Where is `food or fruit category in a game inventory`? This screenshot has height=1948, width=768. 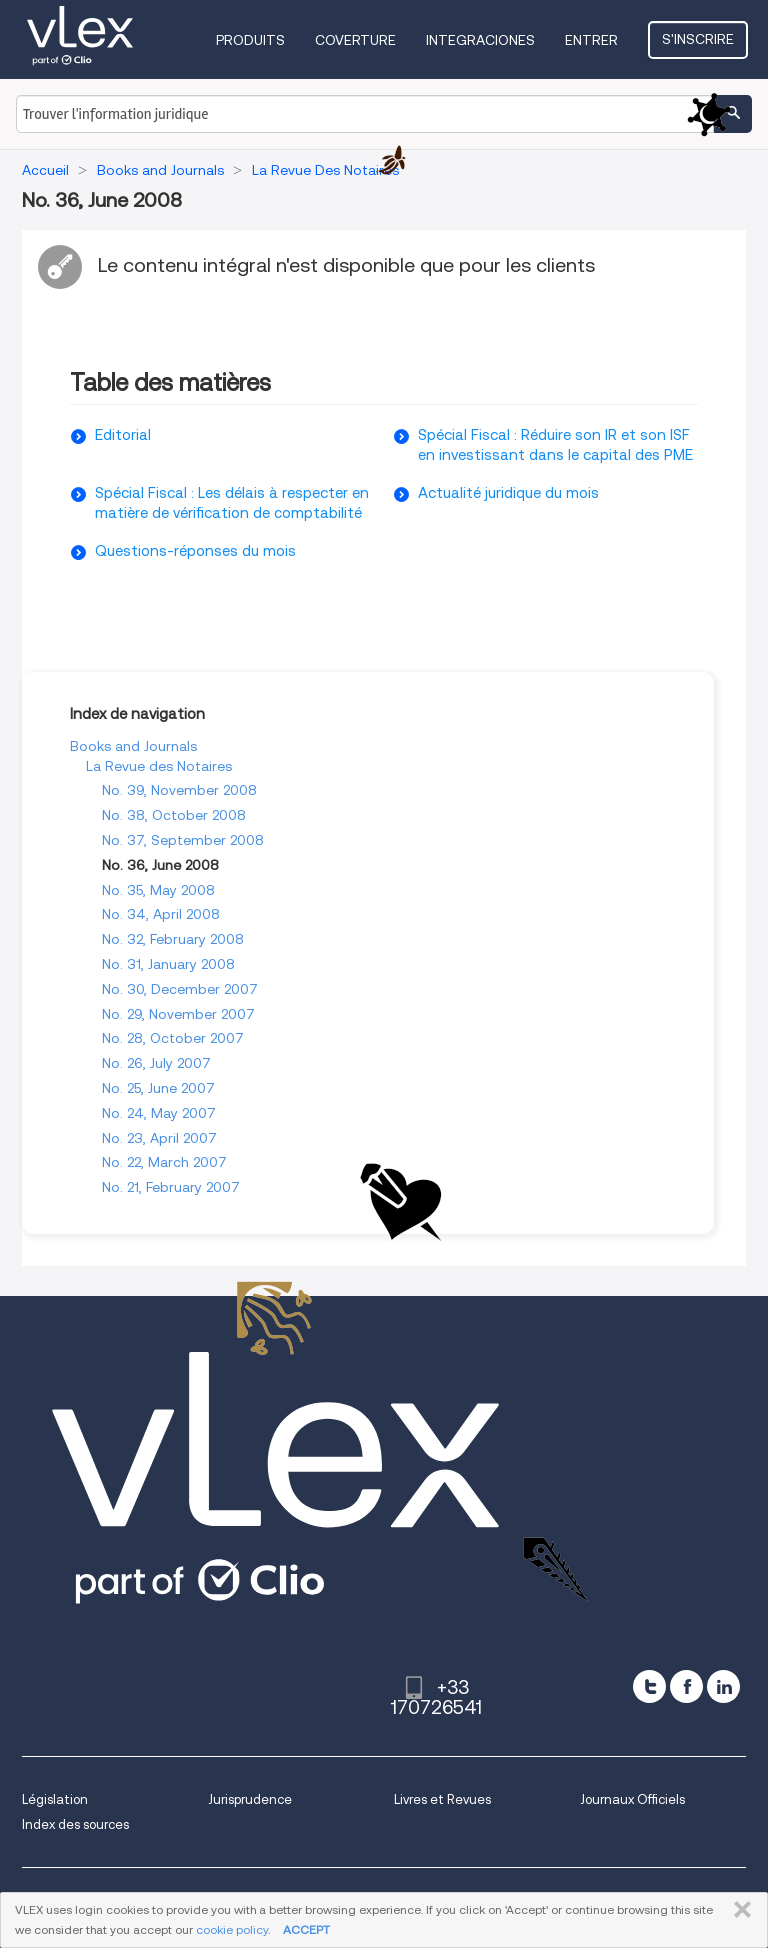 food or fruit category in a game inventory is located at coordinates (391, 160).